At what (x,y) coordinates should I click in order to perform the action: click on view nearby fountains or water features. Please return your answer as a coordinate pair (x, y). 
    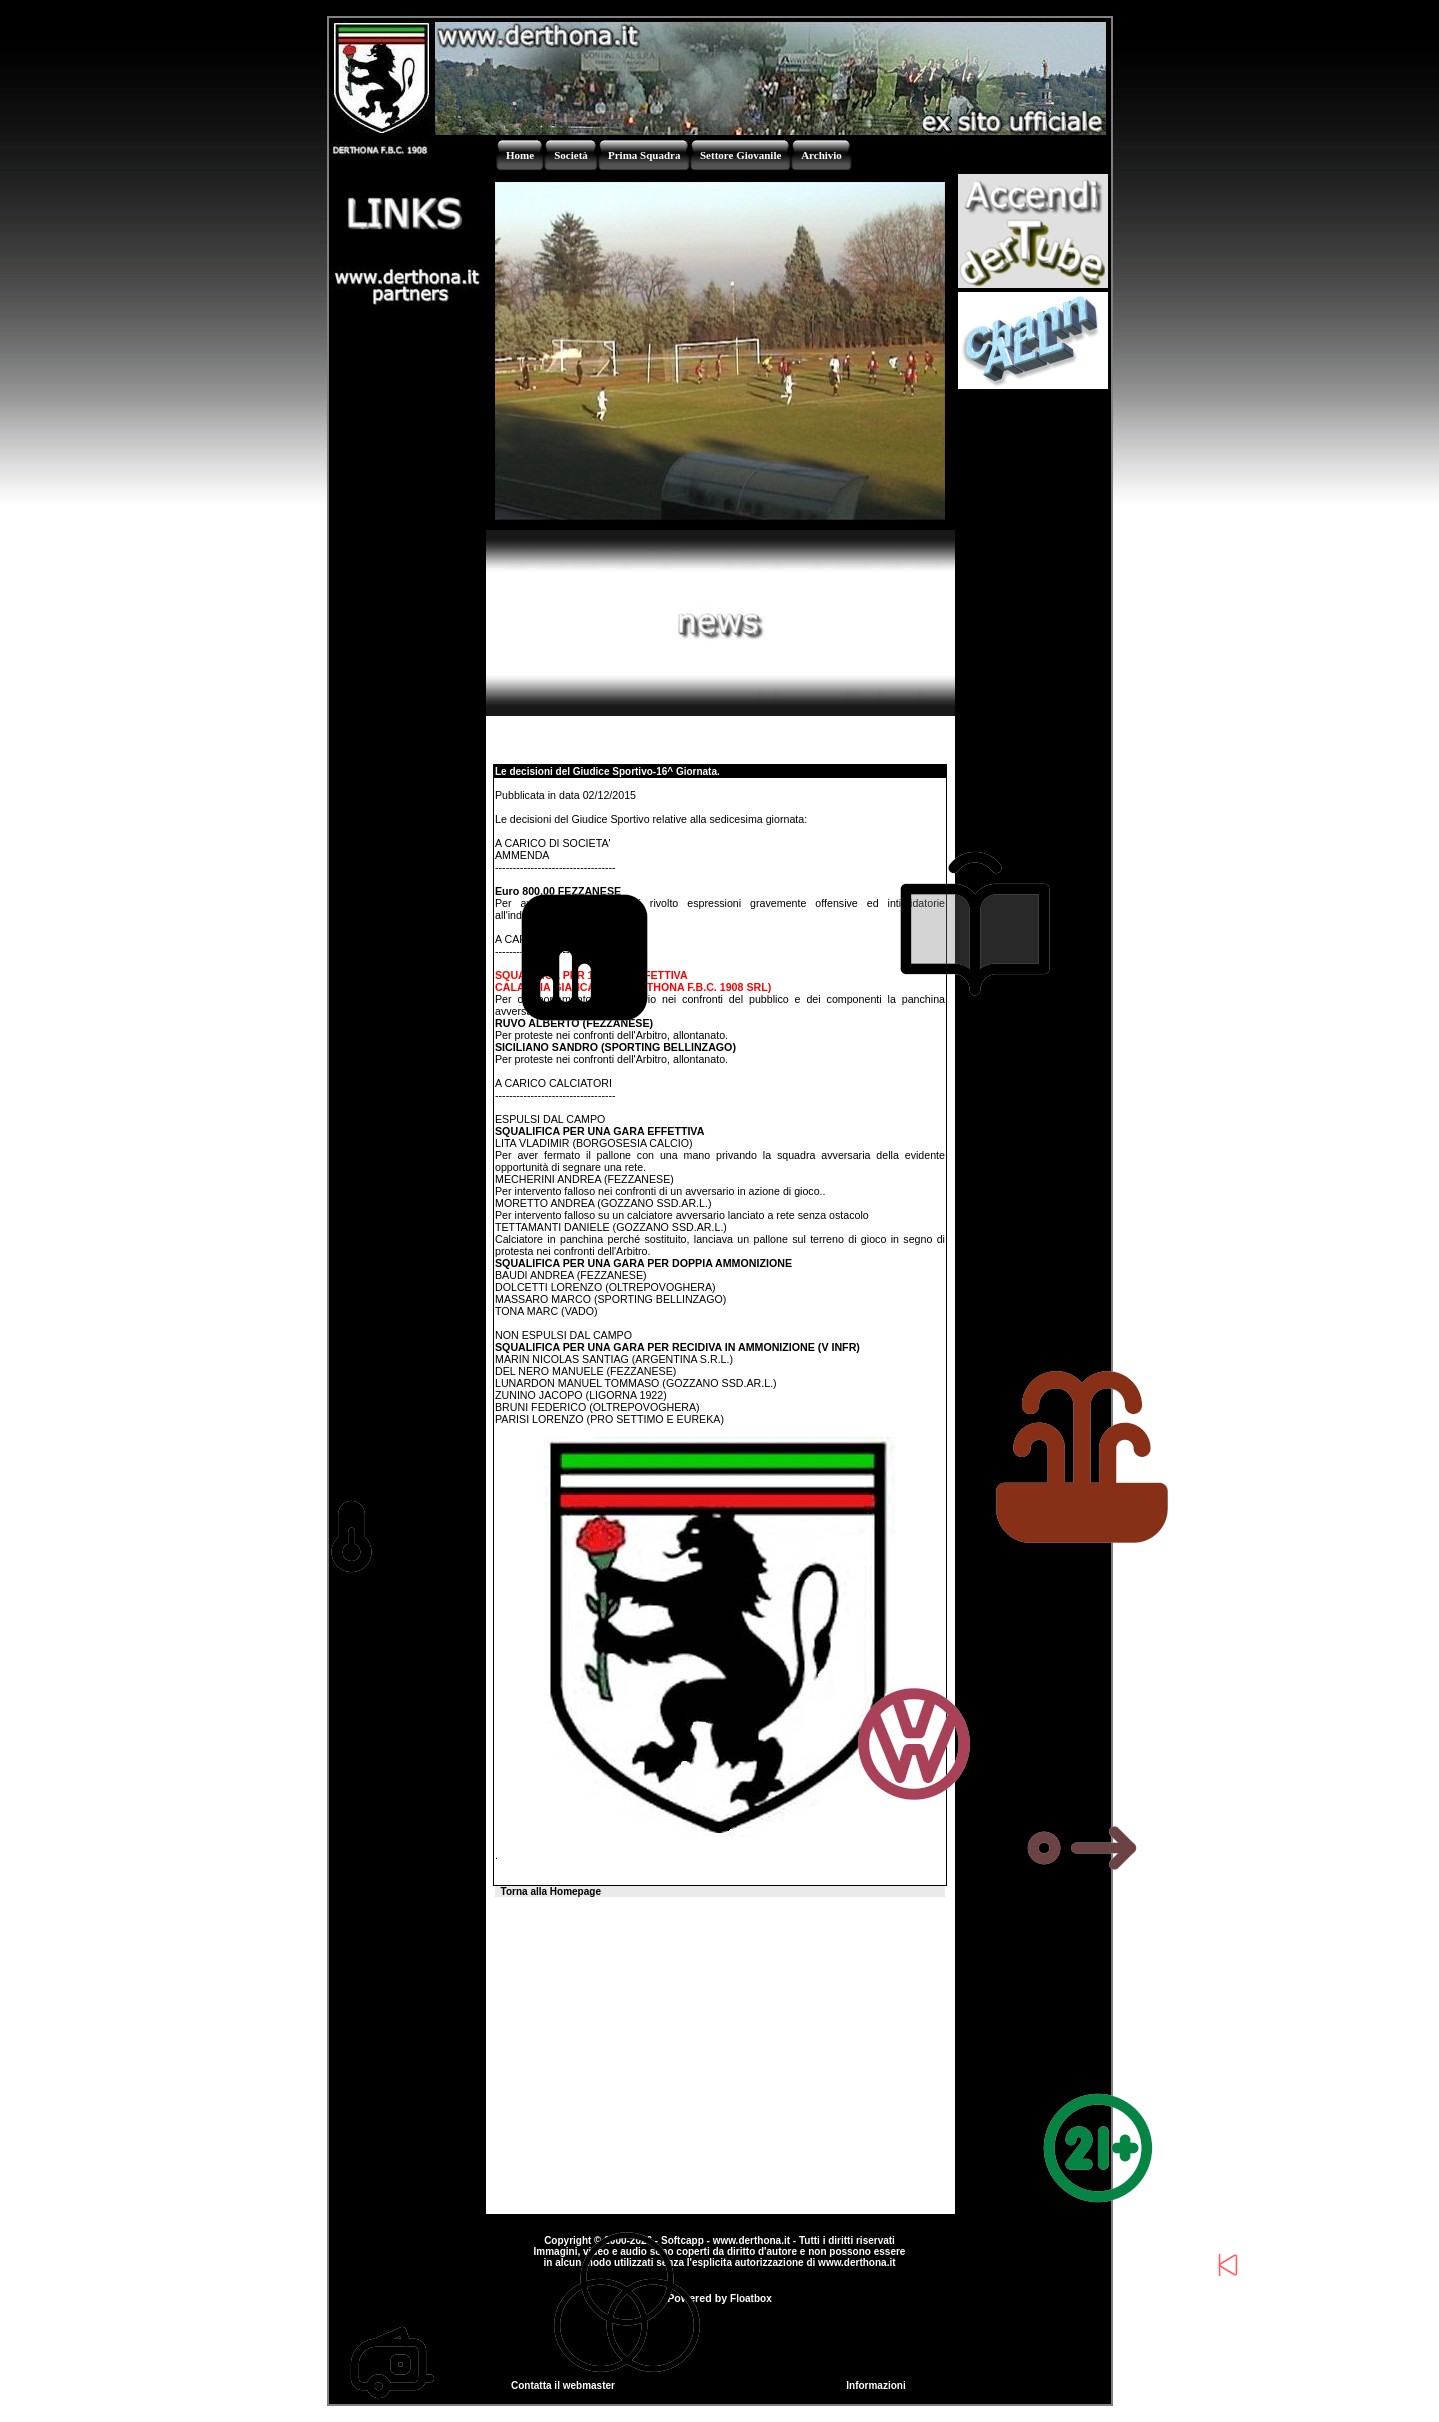
    Looking at the image, I should click on (1082, 1457).